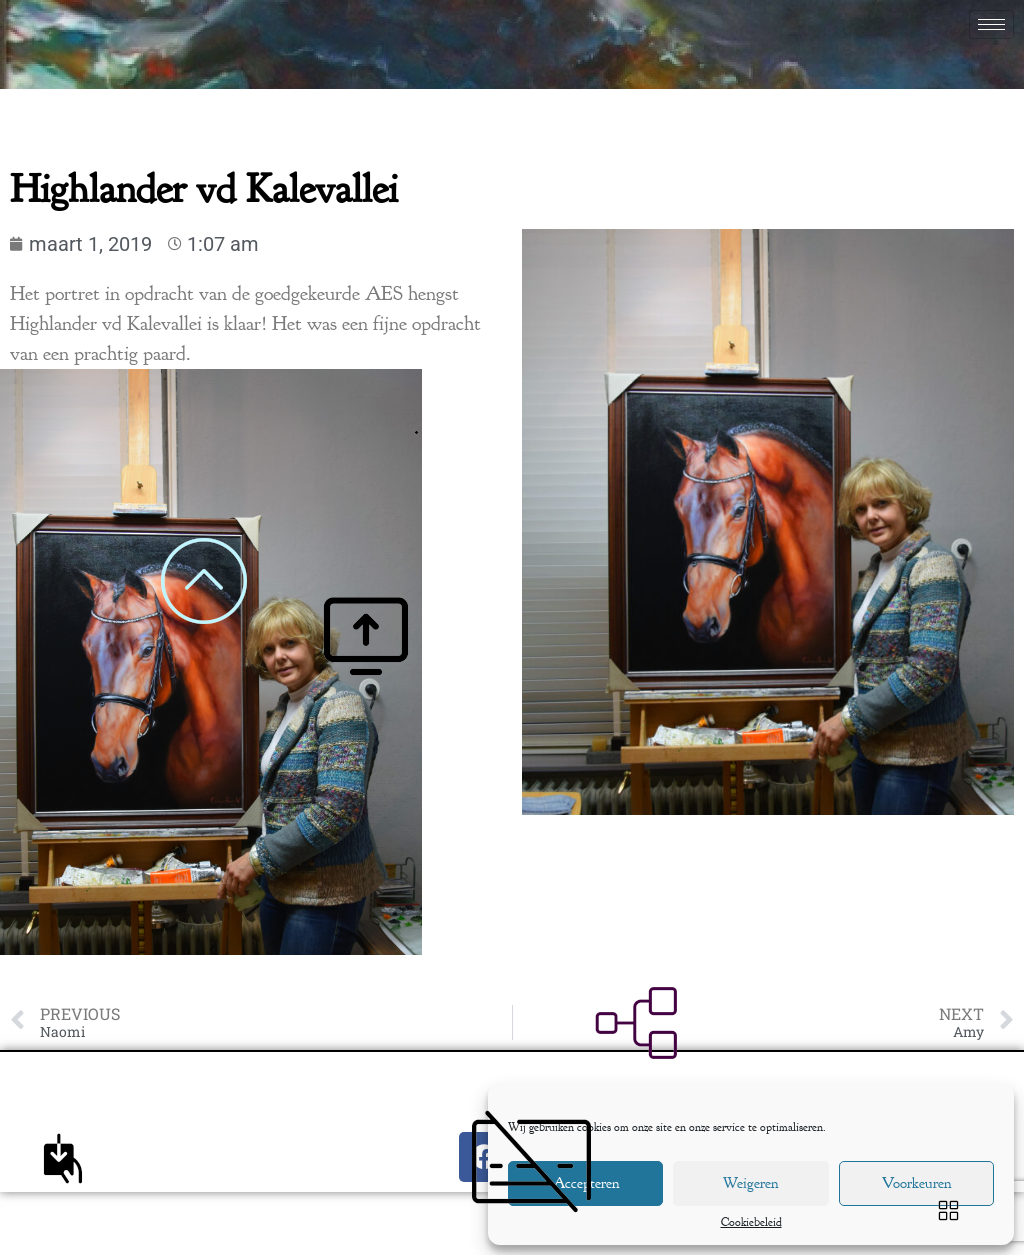 Image resolution: width=1024 pixels, height=1255 pixels. What do you see at coordinates (60, 1158) in the screenshot?
I see `withdraw or receive funds` at bounding box center [60, 1158].